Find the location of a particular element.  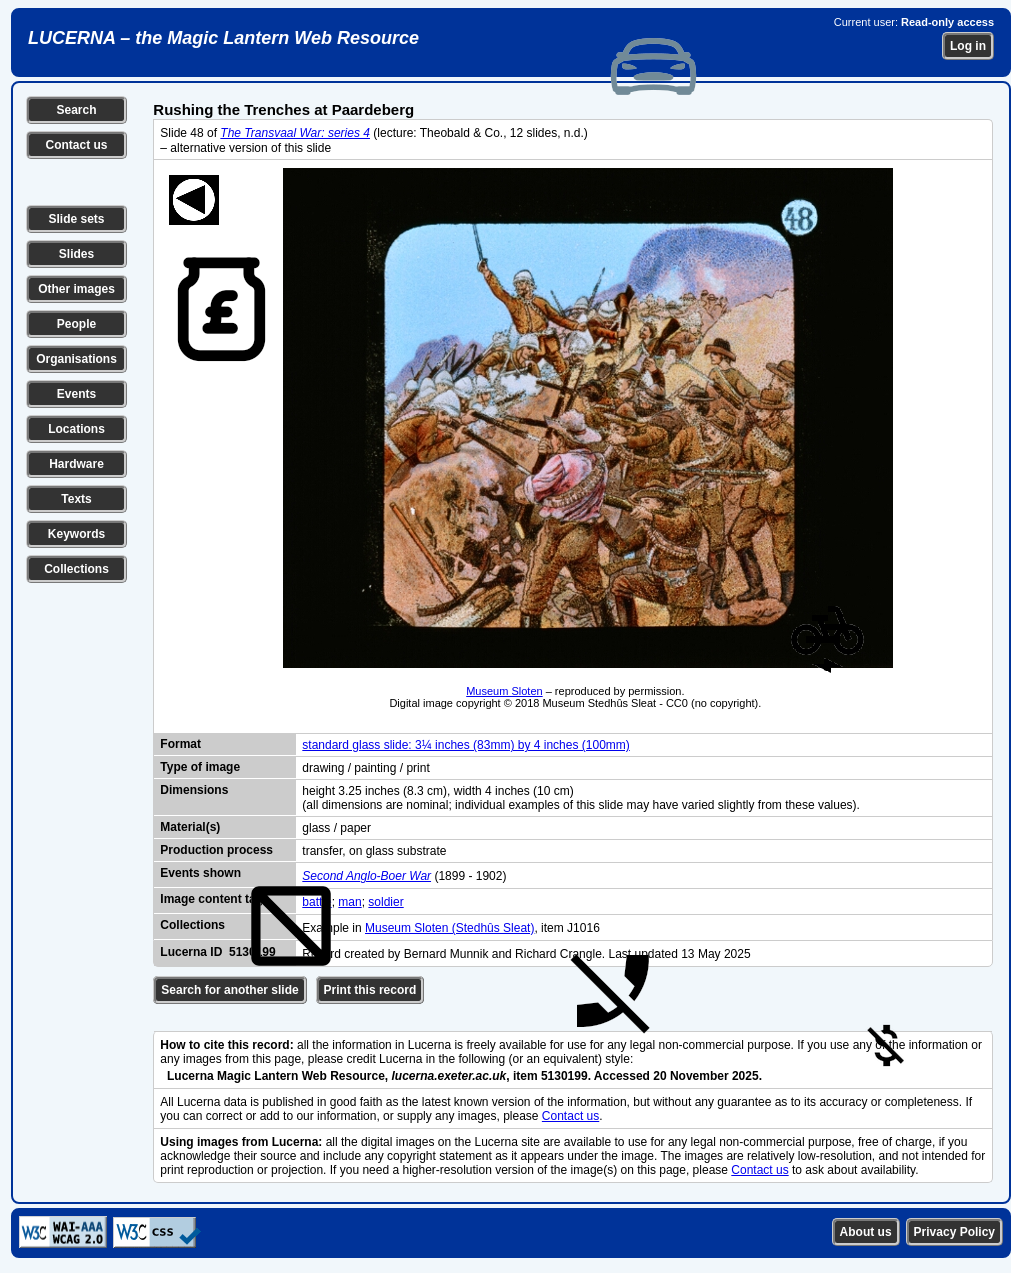

placeholder for missing or unavailable content is located at coordinates (291, 926).